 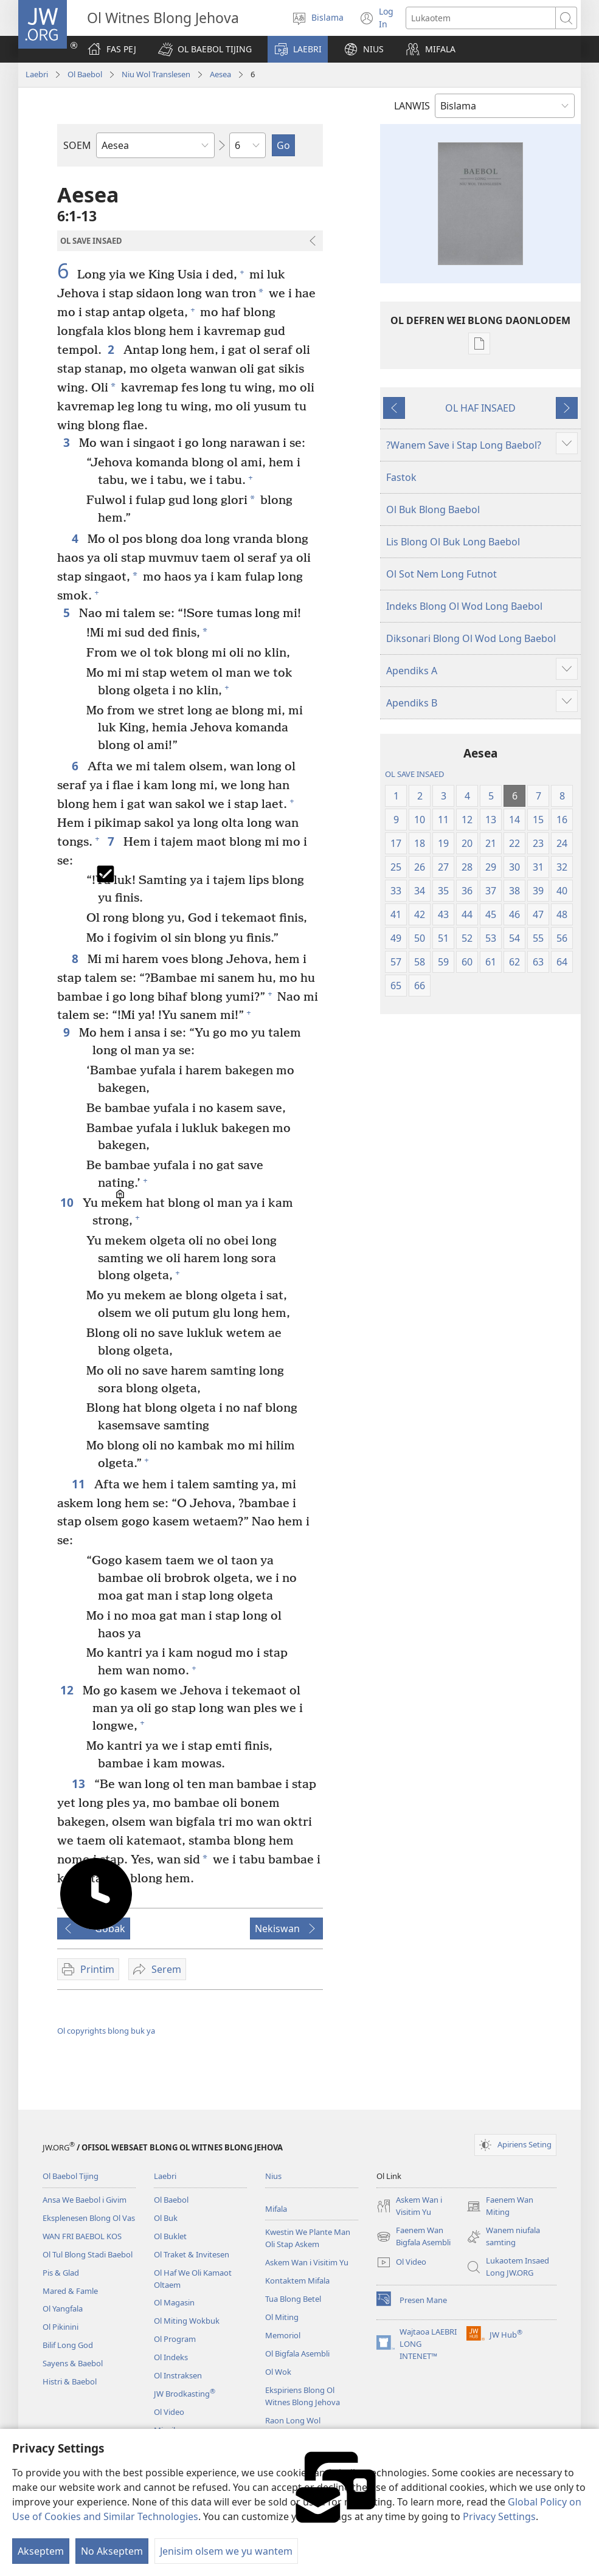 I want to click on a selected or checked option, so click(x=105, y=874).